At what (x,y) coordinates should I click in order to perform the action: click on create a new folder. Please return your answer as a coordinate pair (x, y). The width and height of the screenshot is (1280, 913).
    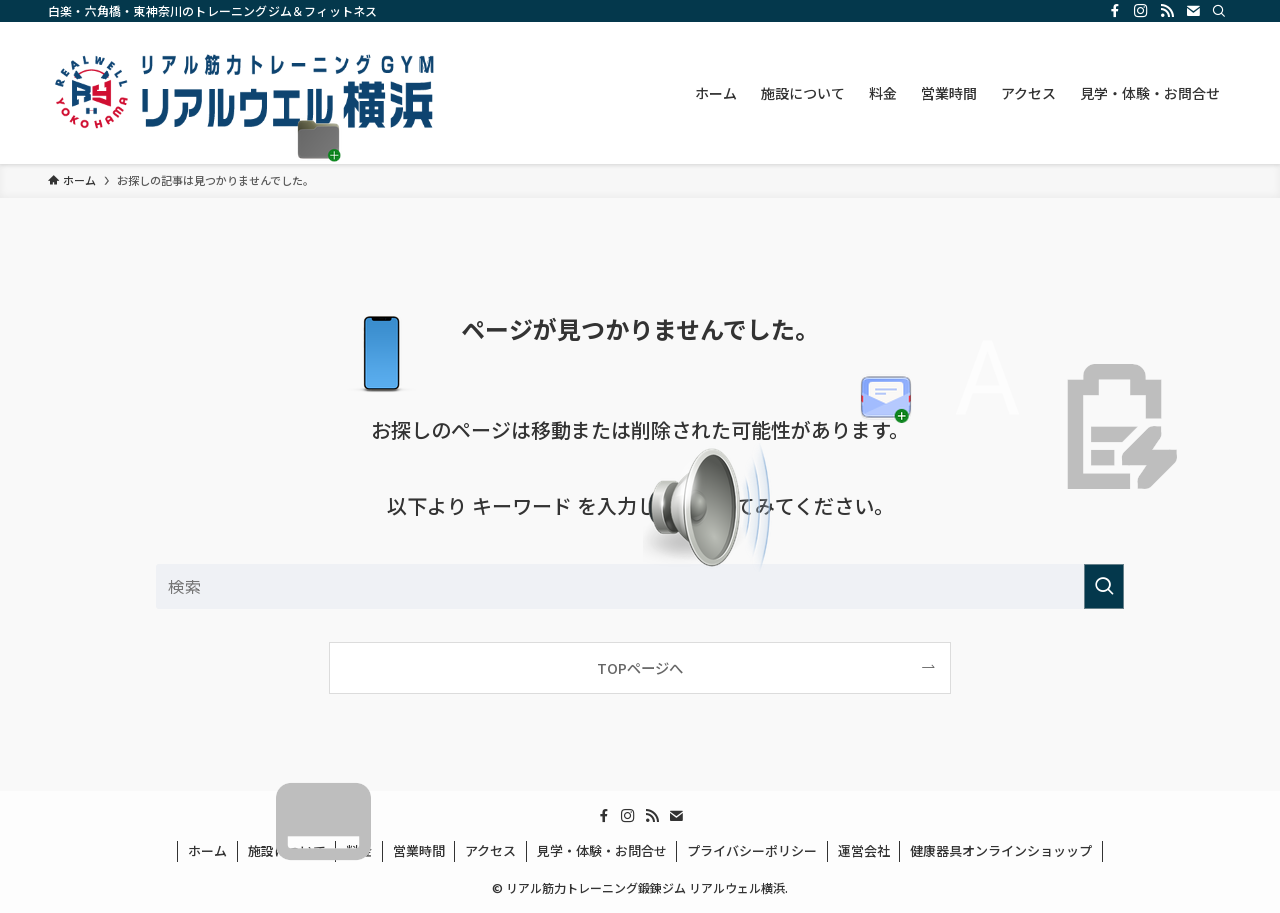
    Looking at the image, I should click on (318, 139).